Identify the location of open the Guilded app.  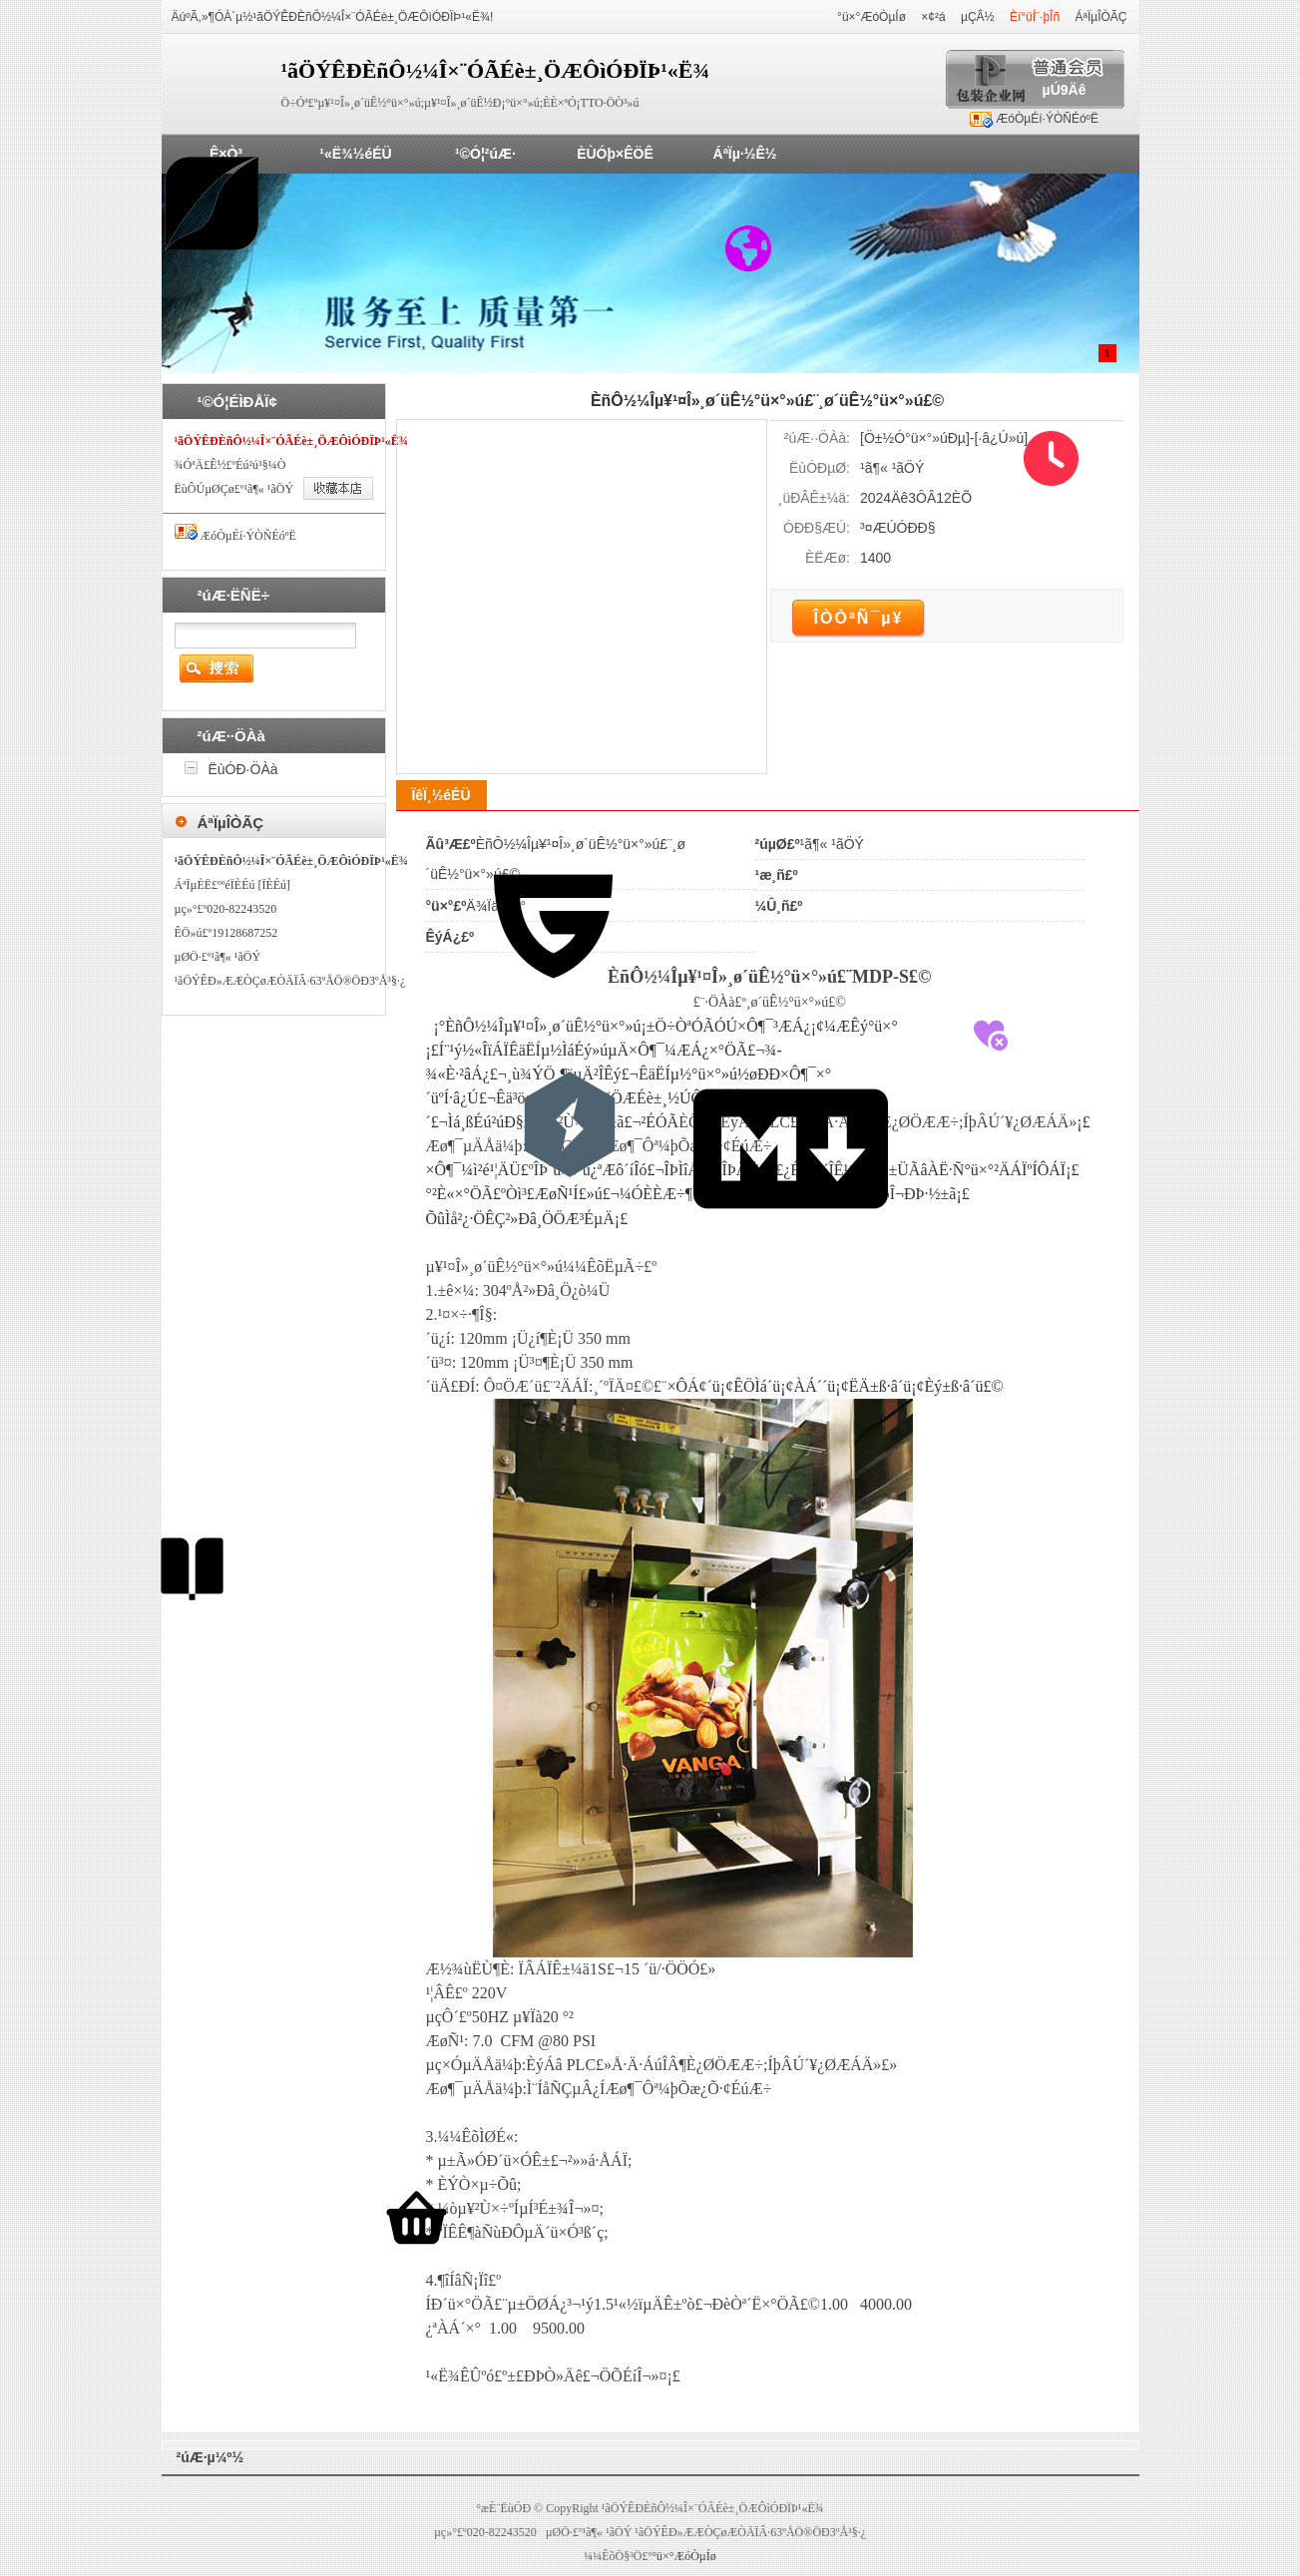
(553, 926).